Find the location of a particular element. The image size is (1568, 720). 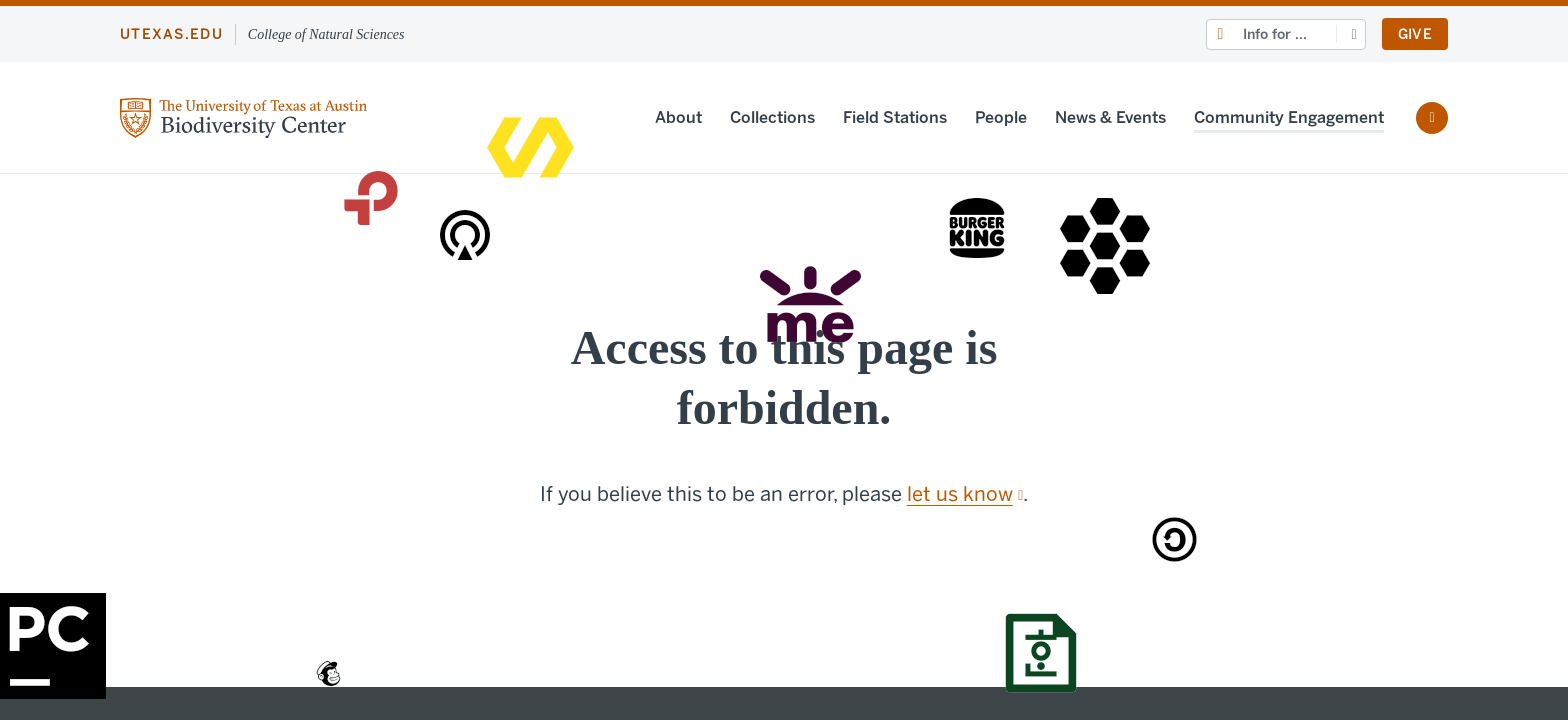

indicates content shared under creative commons share-alike license is located at coordinates (1174, 539).